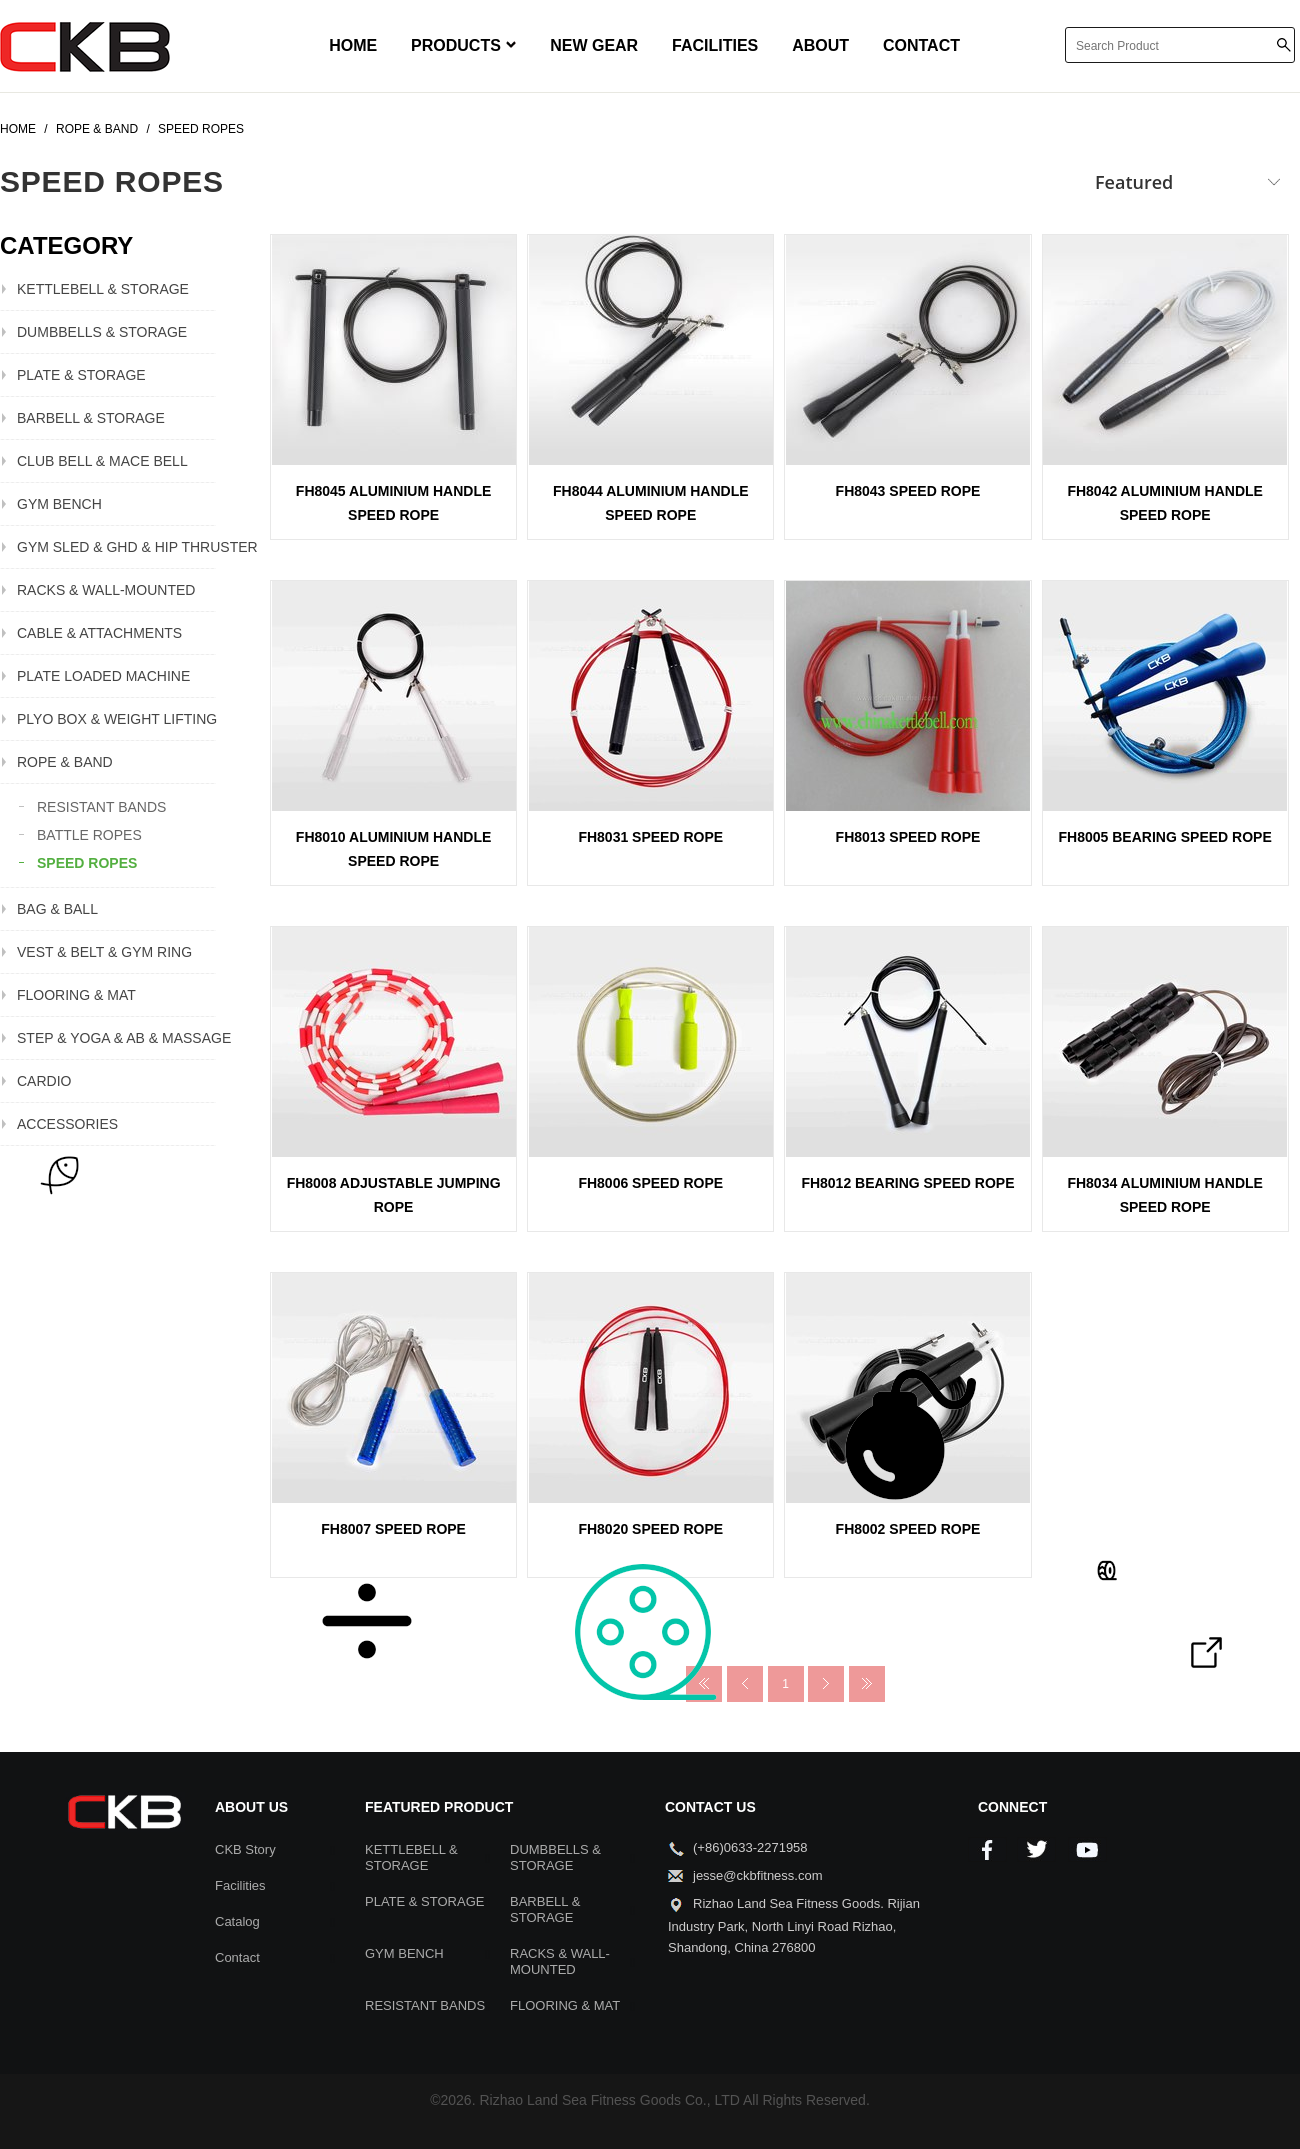 This screenshot has width=1300, height=2149. Describe the element at coordinates (904, 1432) in the screenshot. I see `indicates a destructive or dangerous action` at that location.